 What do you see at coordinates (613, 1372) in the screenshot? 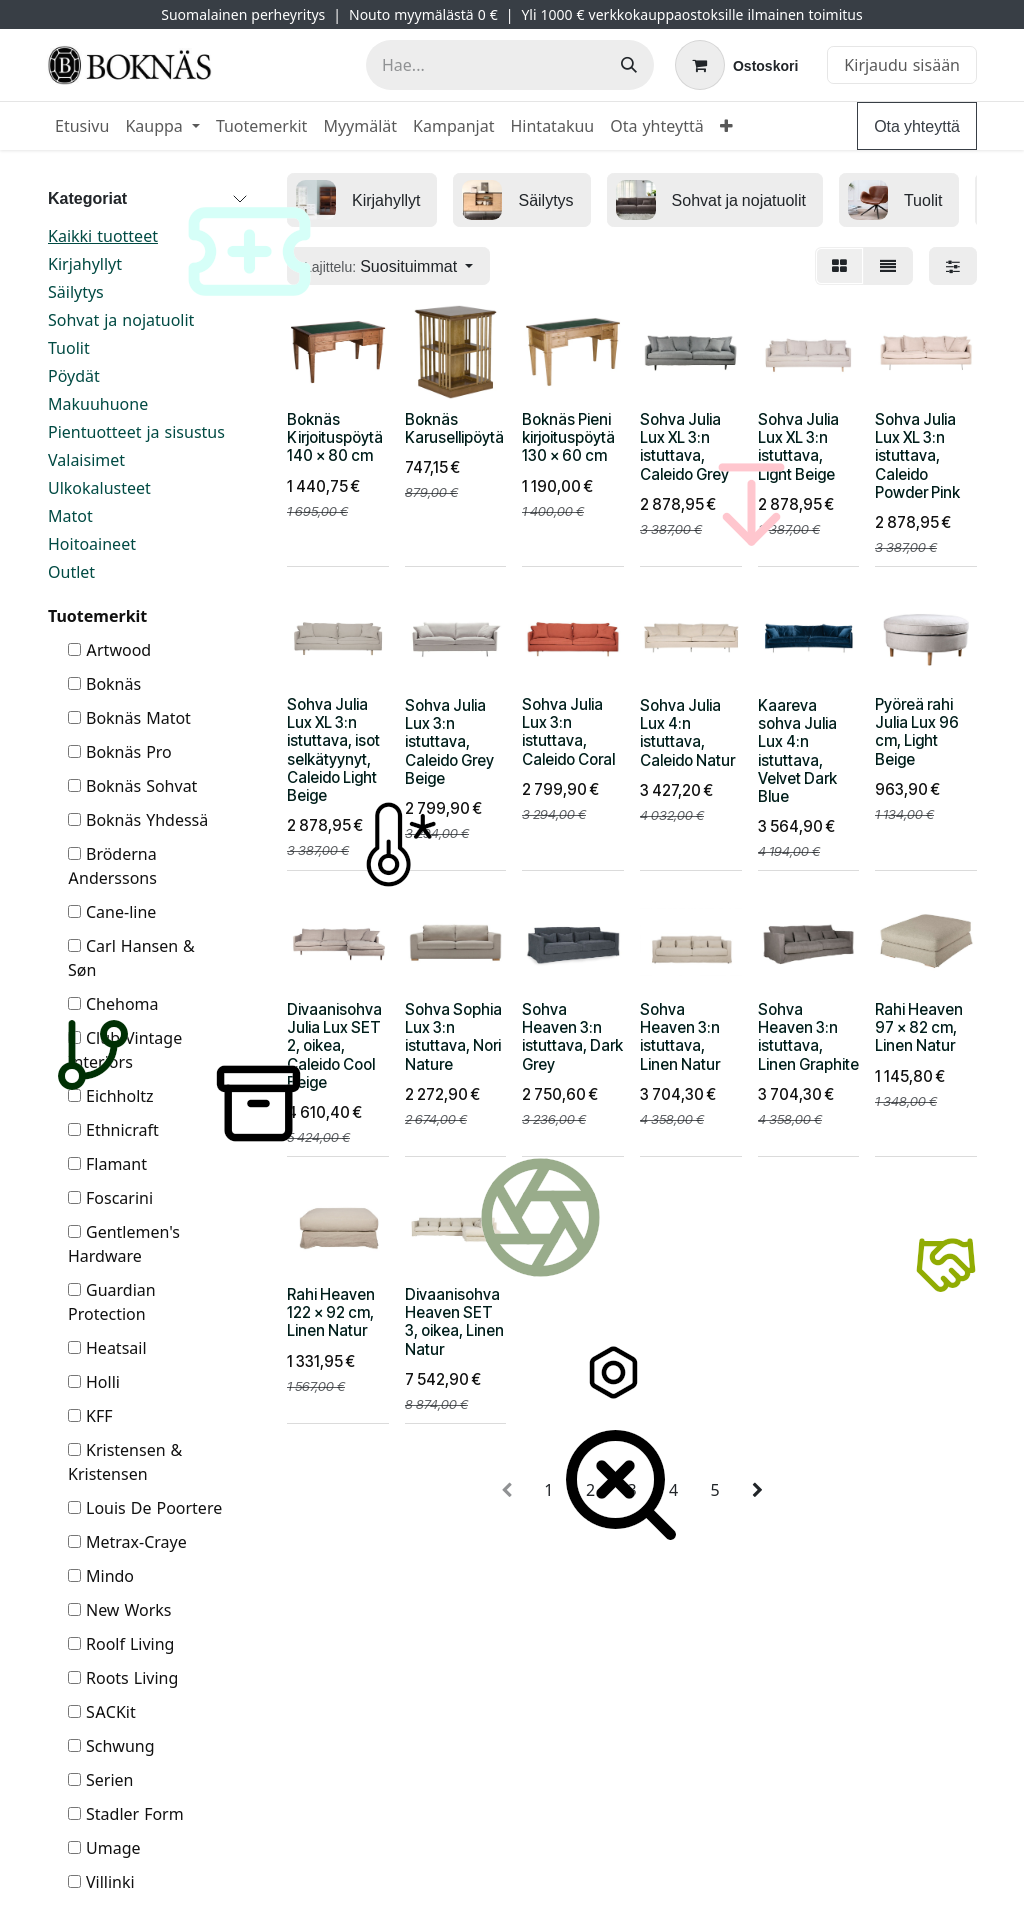
I see `access settings or configuration options` at bounding box center [613, 1372].